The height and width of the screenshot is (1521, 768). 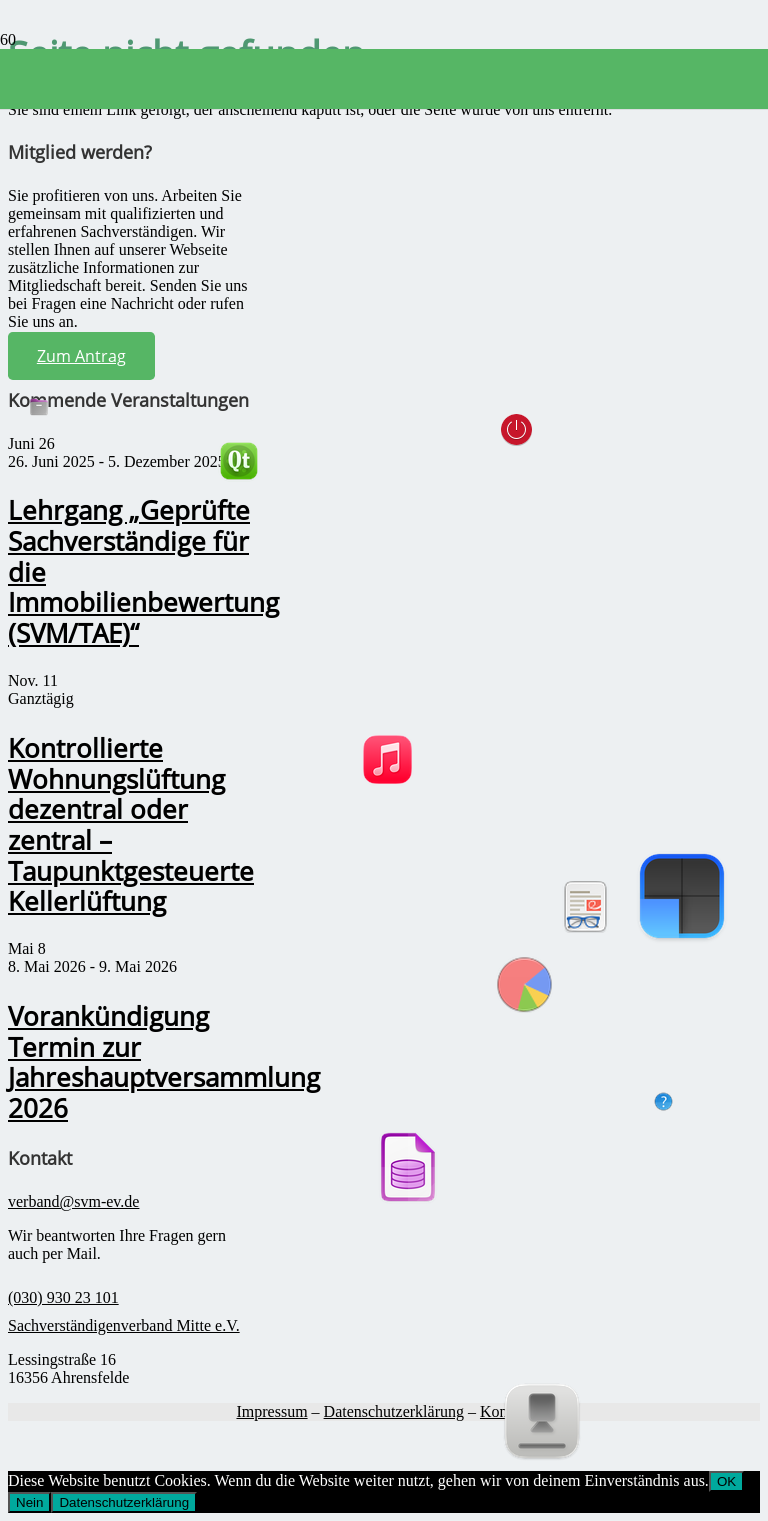 I want to click on open Apple Music app, so click(x=387, y=759).